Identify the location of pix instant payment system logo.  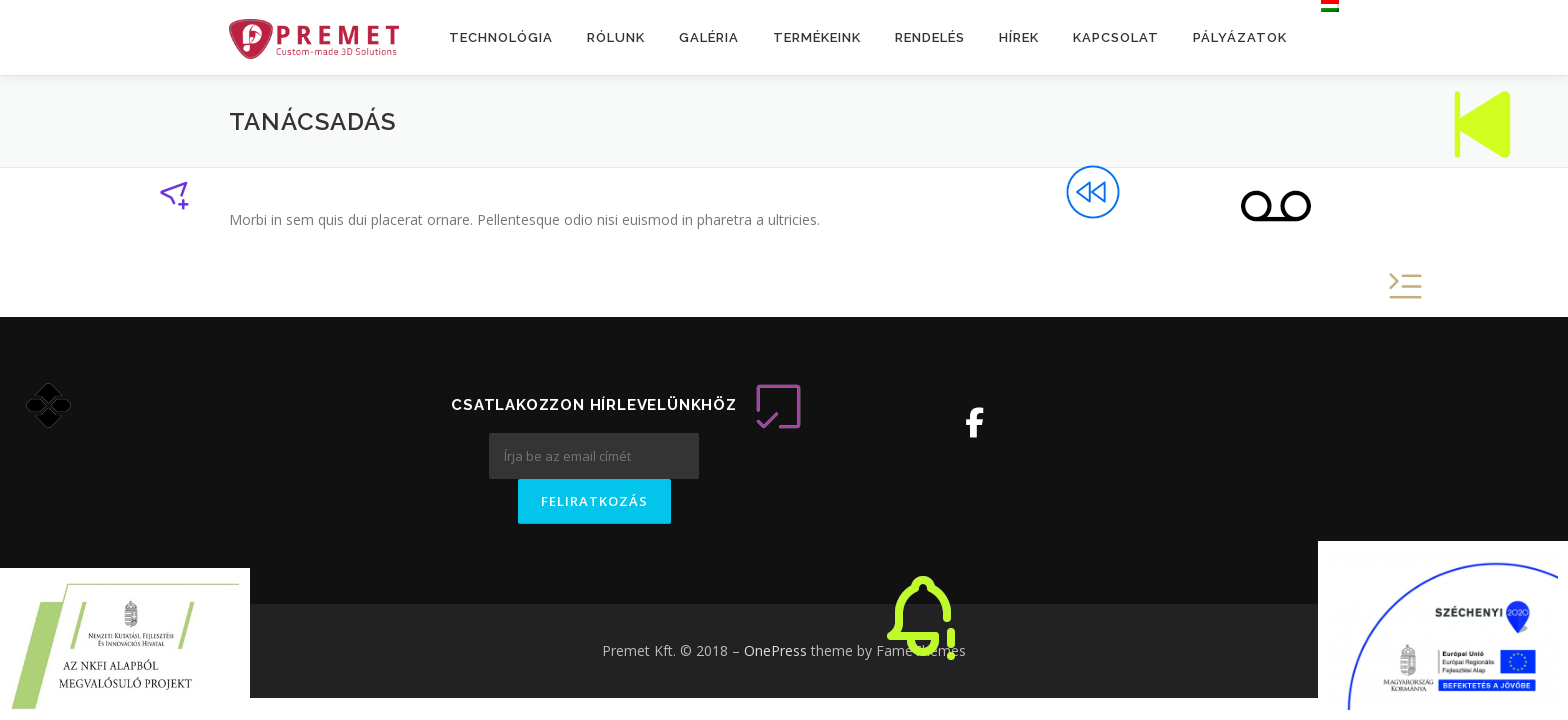
(48, 405).